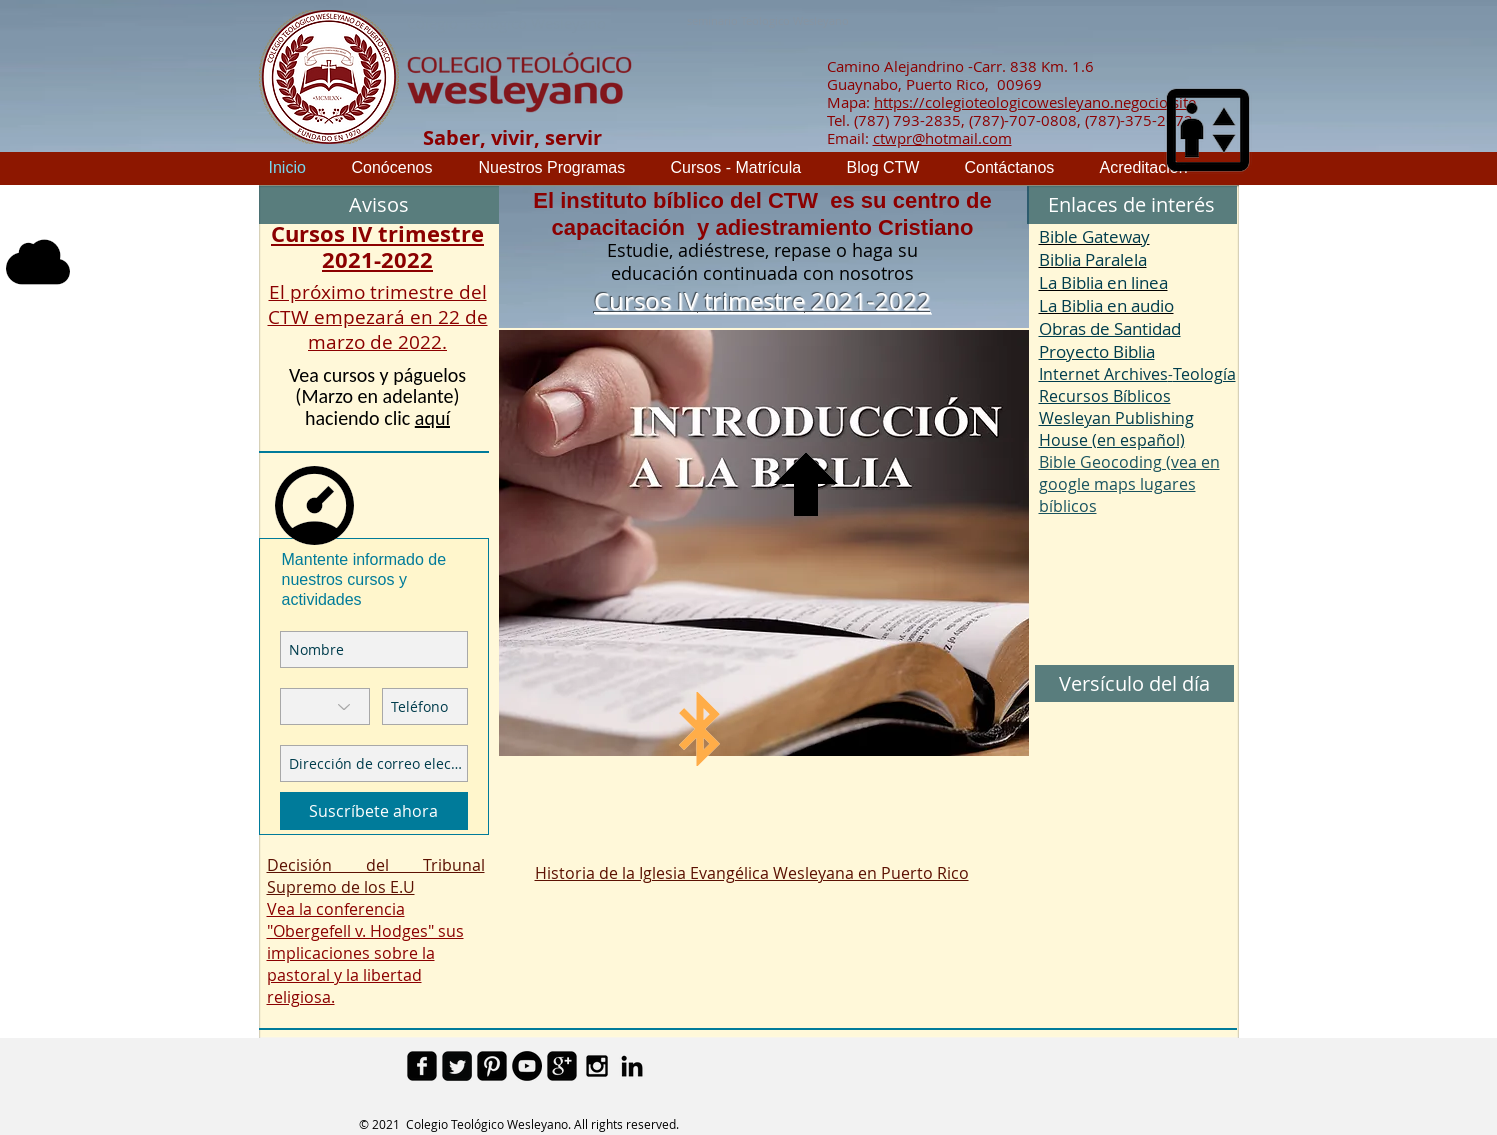  What do you see at coordinates (38, 262) in the screenshot?
I see `cloud storage or sync status` at bounding box center [38, 262].